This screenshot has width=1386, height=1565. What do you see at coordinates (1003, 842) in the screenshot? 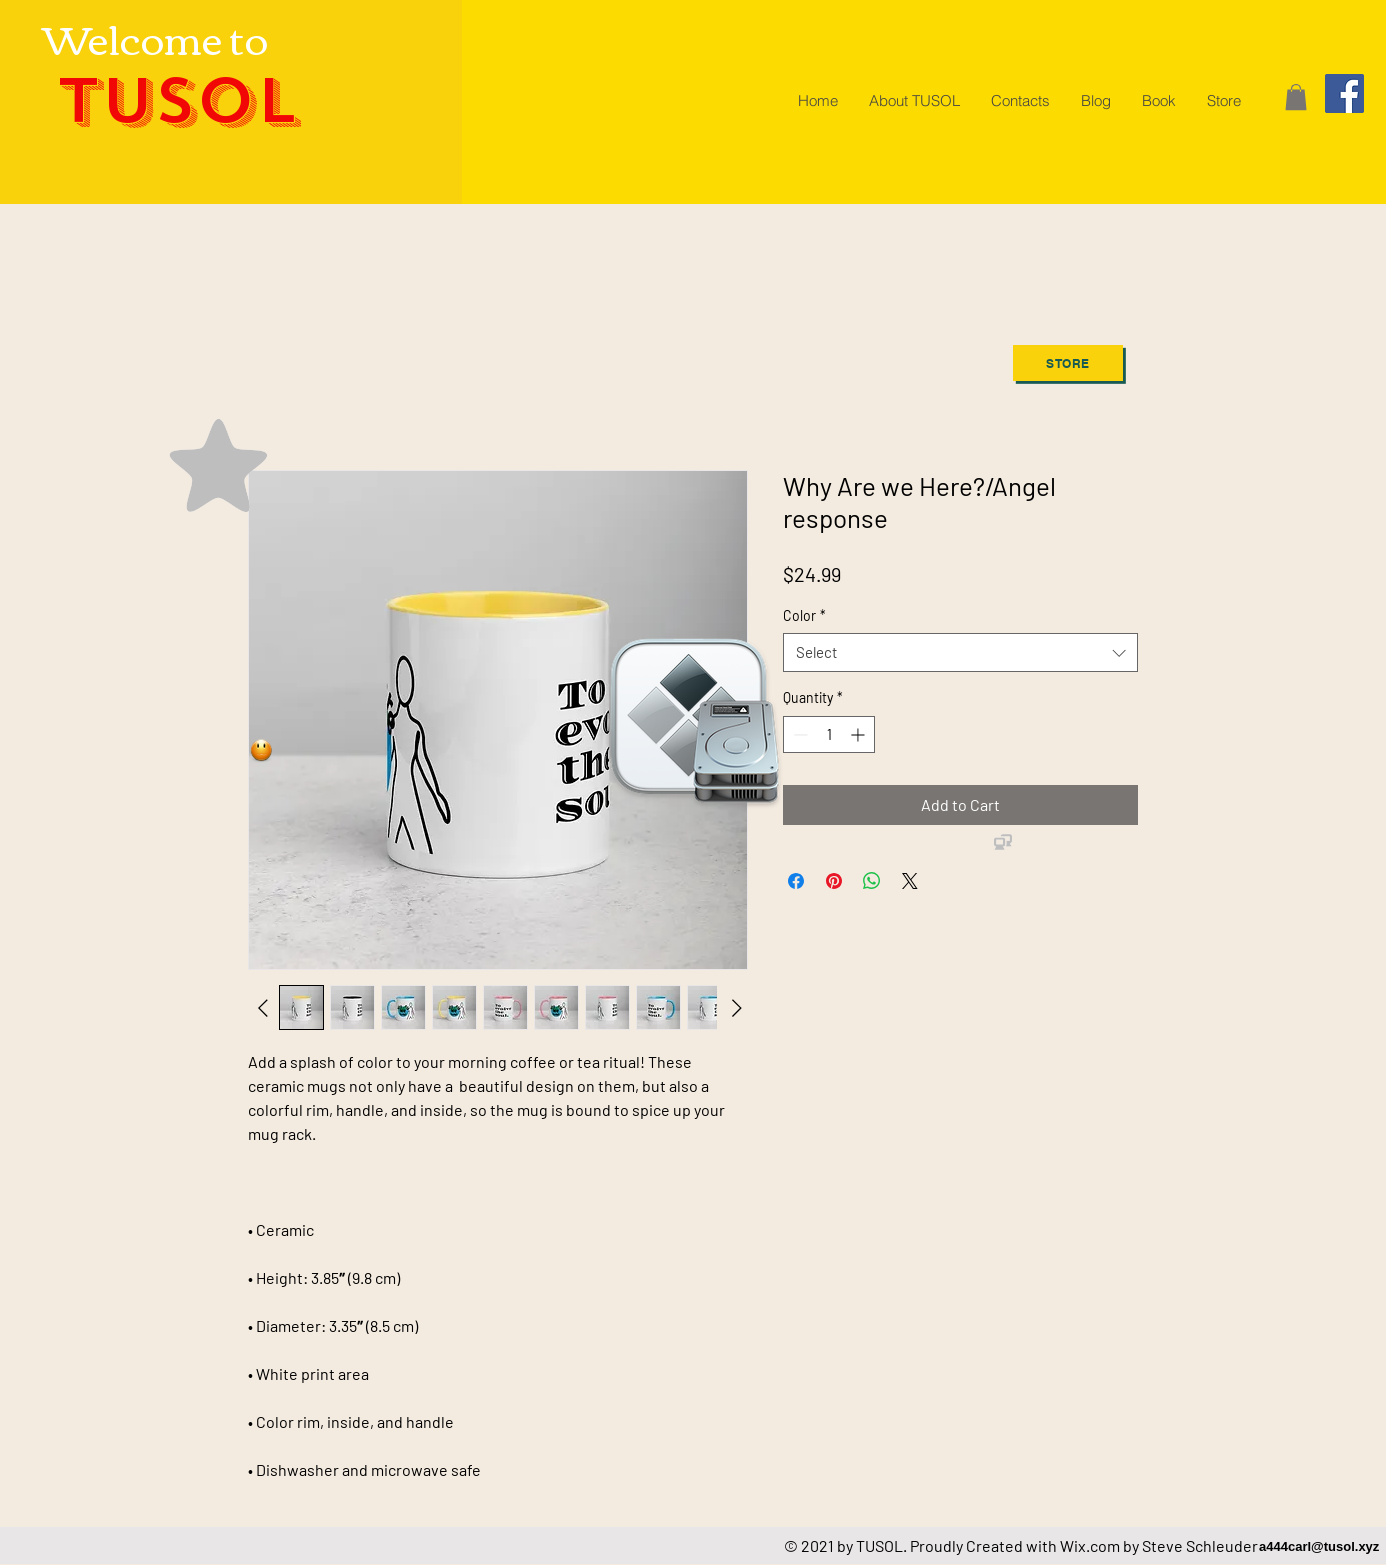
I see `view network workgroup computers` at bounding box center [1003, 842].